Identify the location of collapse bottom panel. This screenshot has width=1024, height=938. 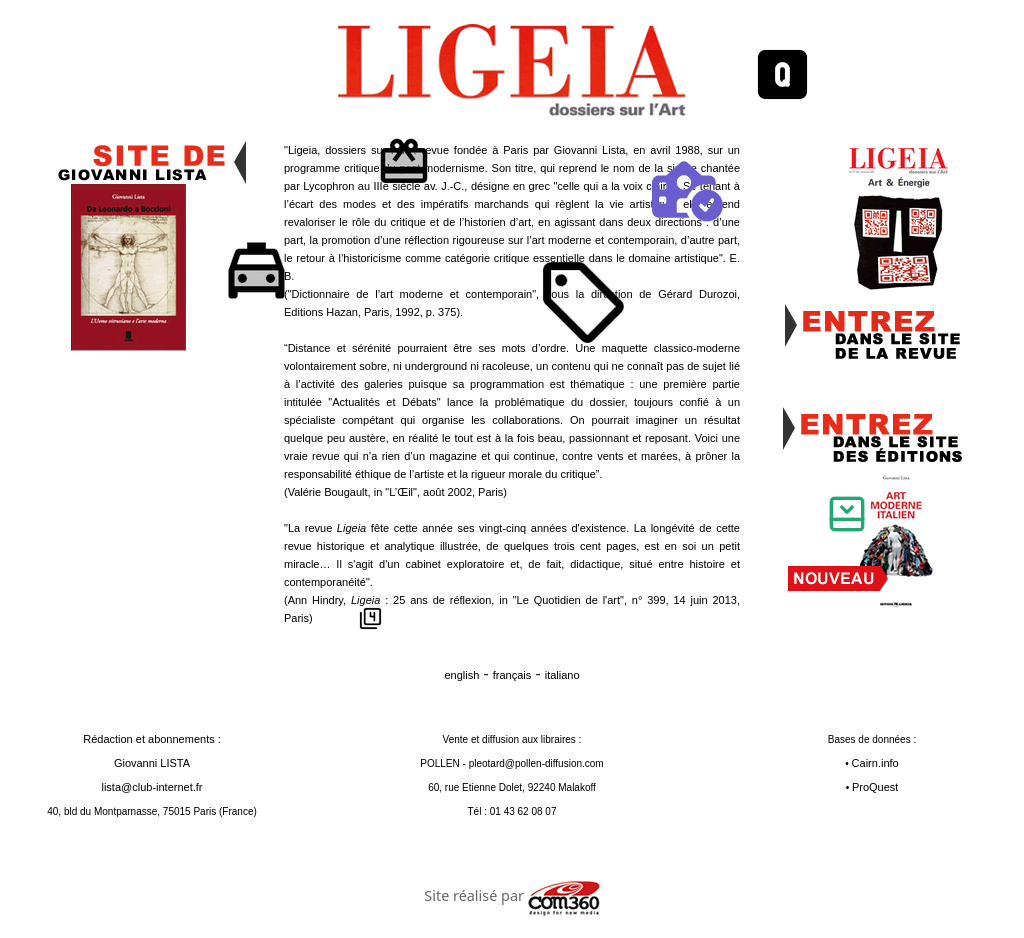
(847, 514).